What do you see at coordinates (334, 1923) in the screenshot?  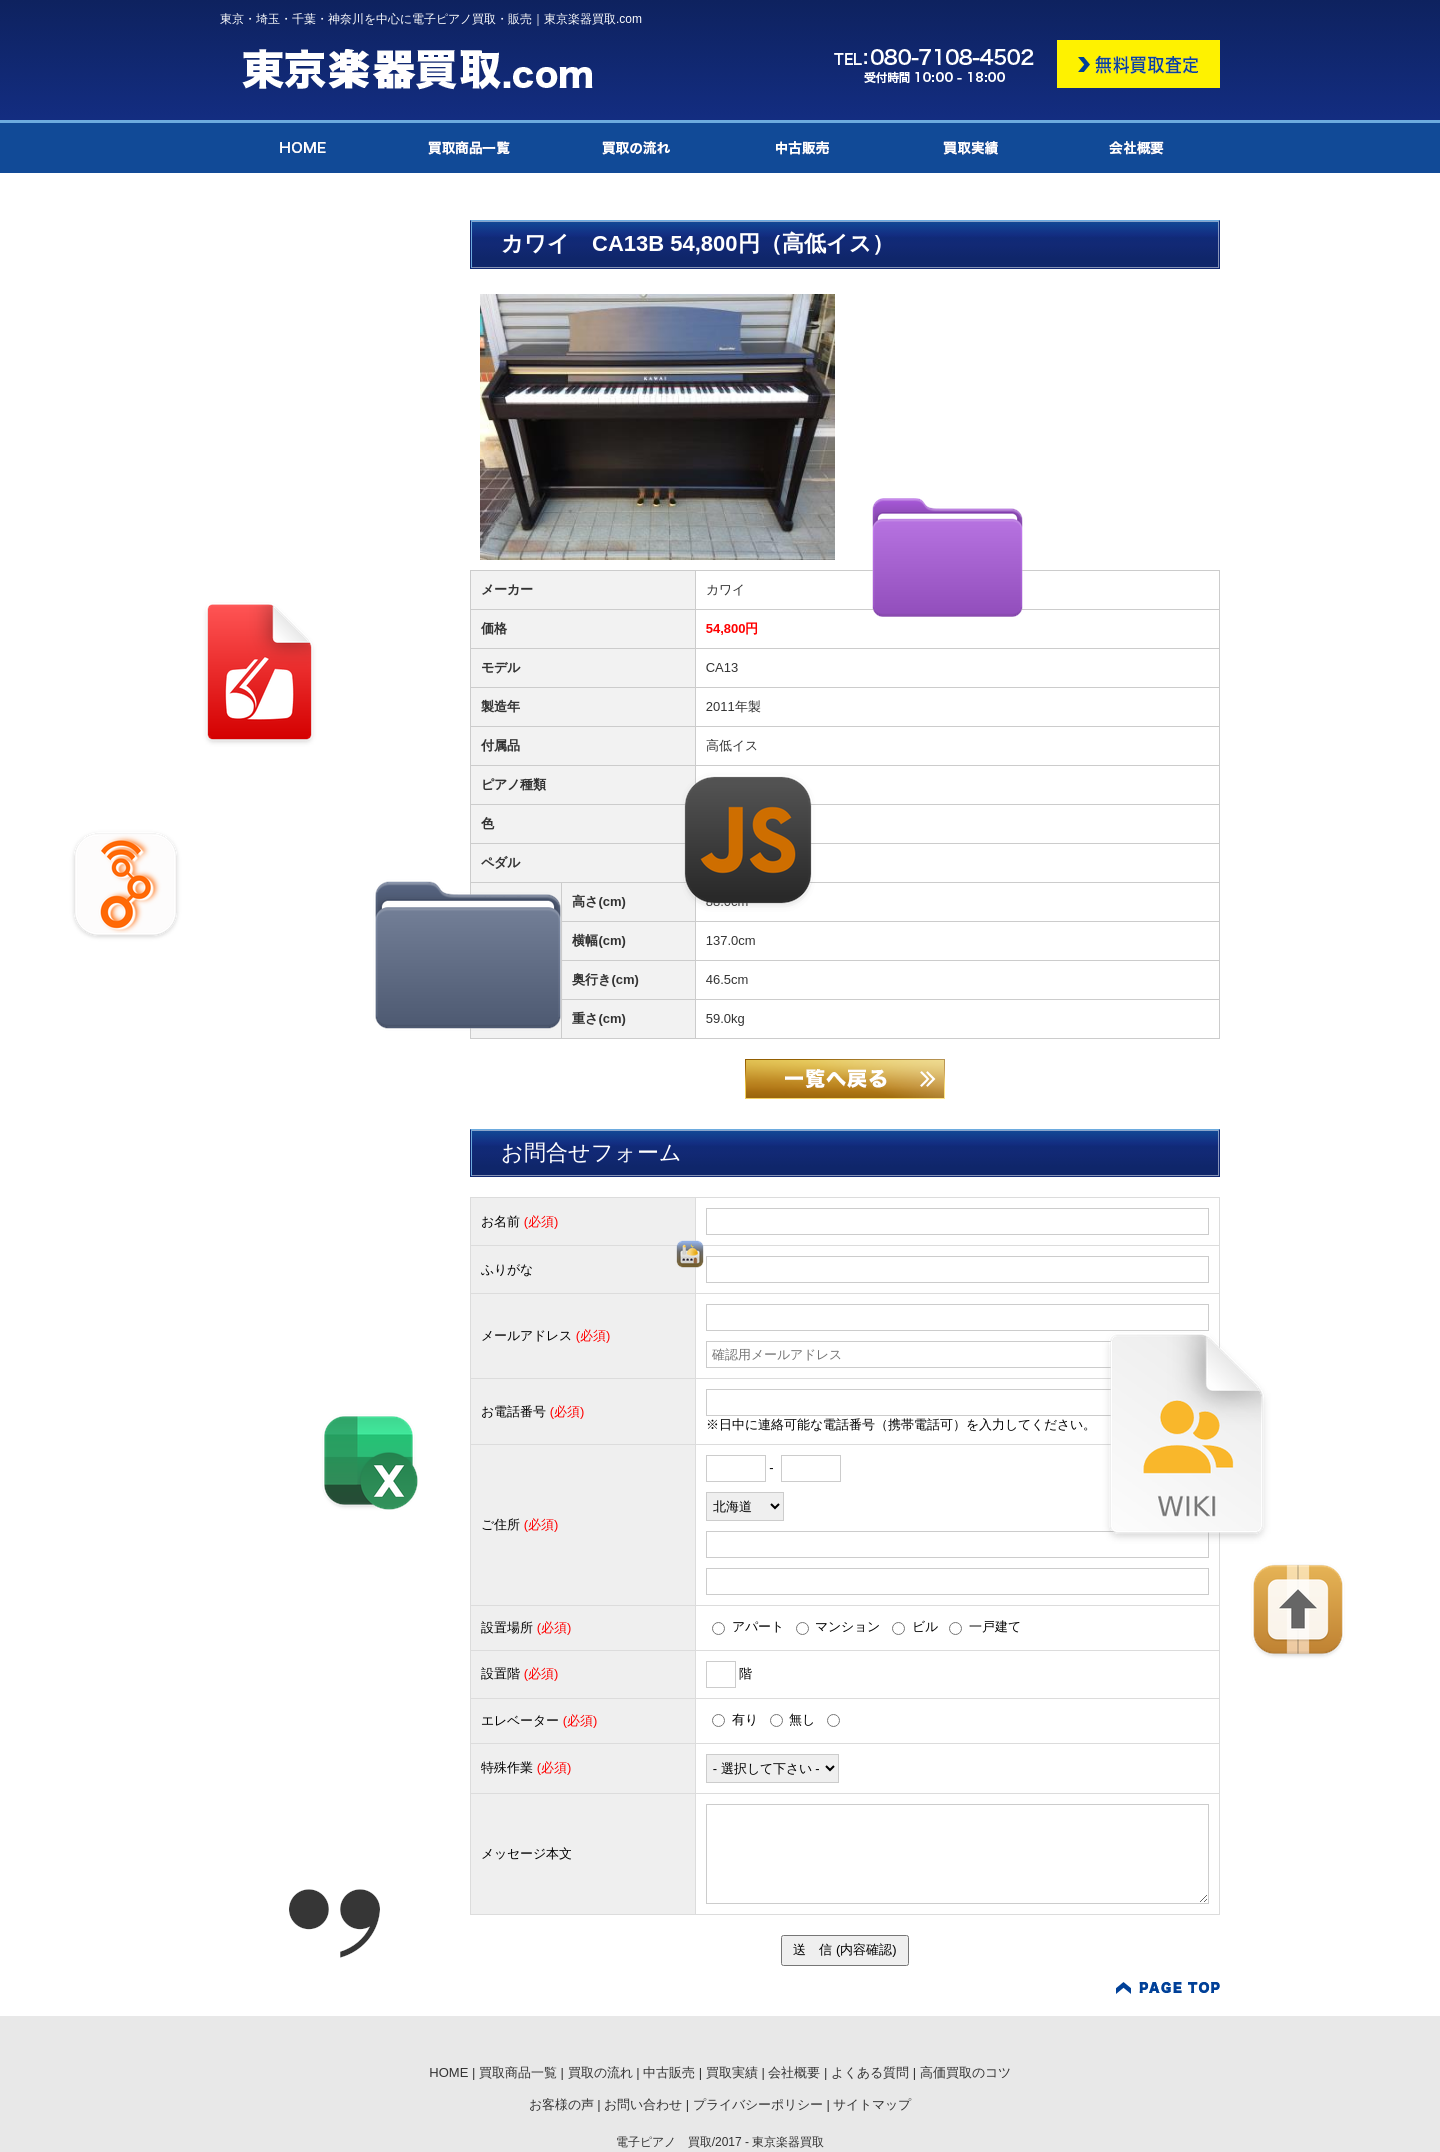 I see `punctuation input mode is currently inactive` at bounding box center [334, 1923].